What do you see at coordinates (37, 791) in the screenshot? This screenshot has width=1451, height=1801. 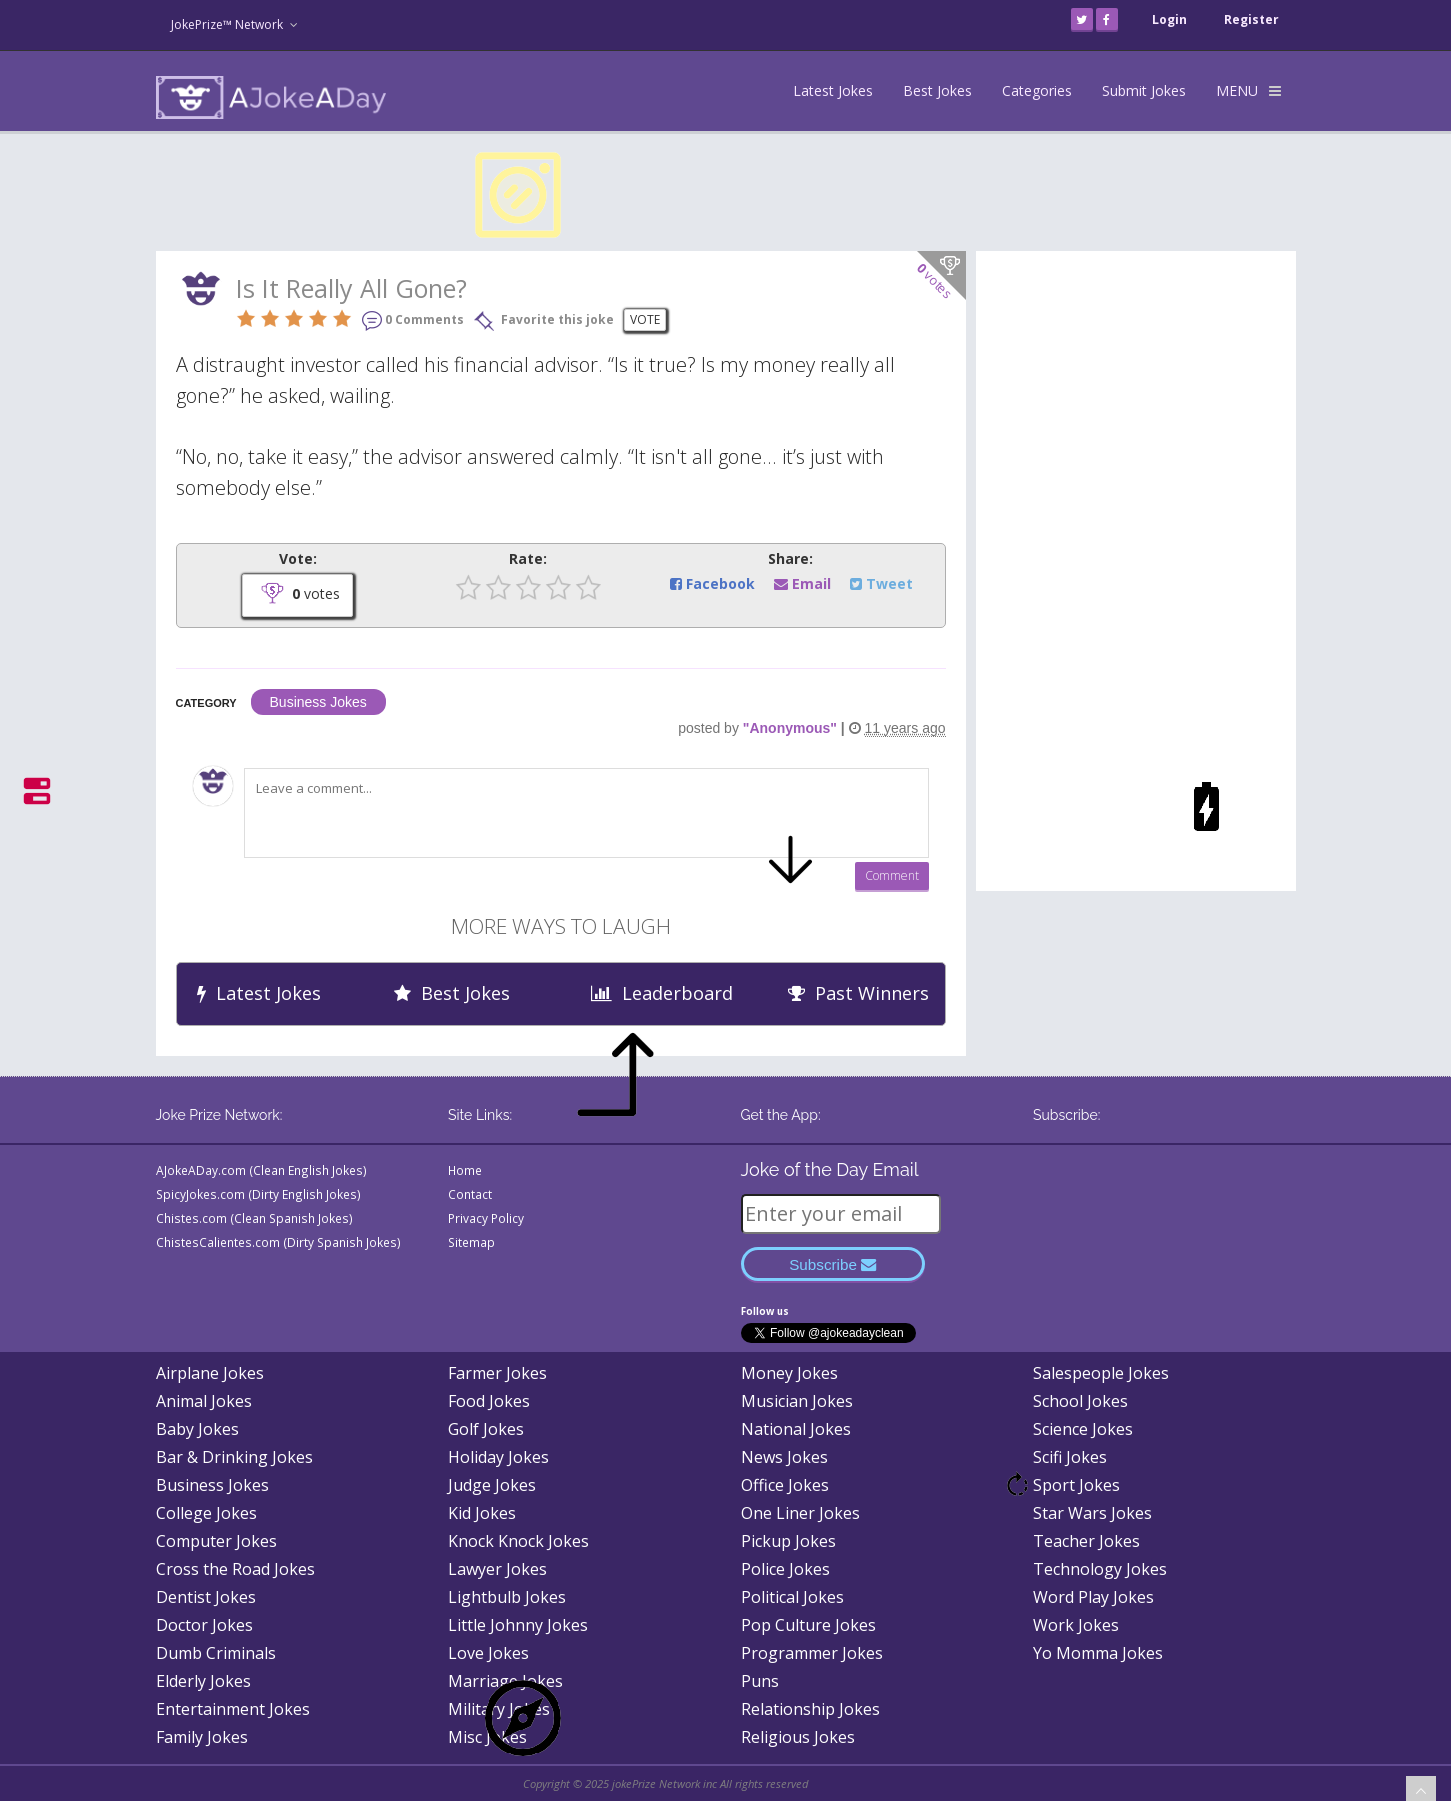 I see `view task list or to-do items` at bounding box center [37, 791].